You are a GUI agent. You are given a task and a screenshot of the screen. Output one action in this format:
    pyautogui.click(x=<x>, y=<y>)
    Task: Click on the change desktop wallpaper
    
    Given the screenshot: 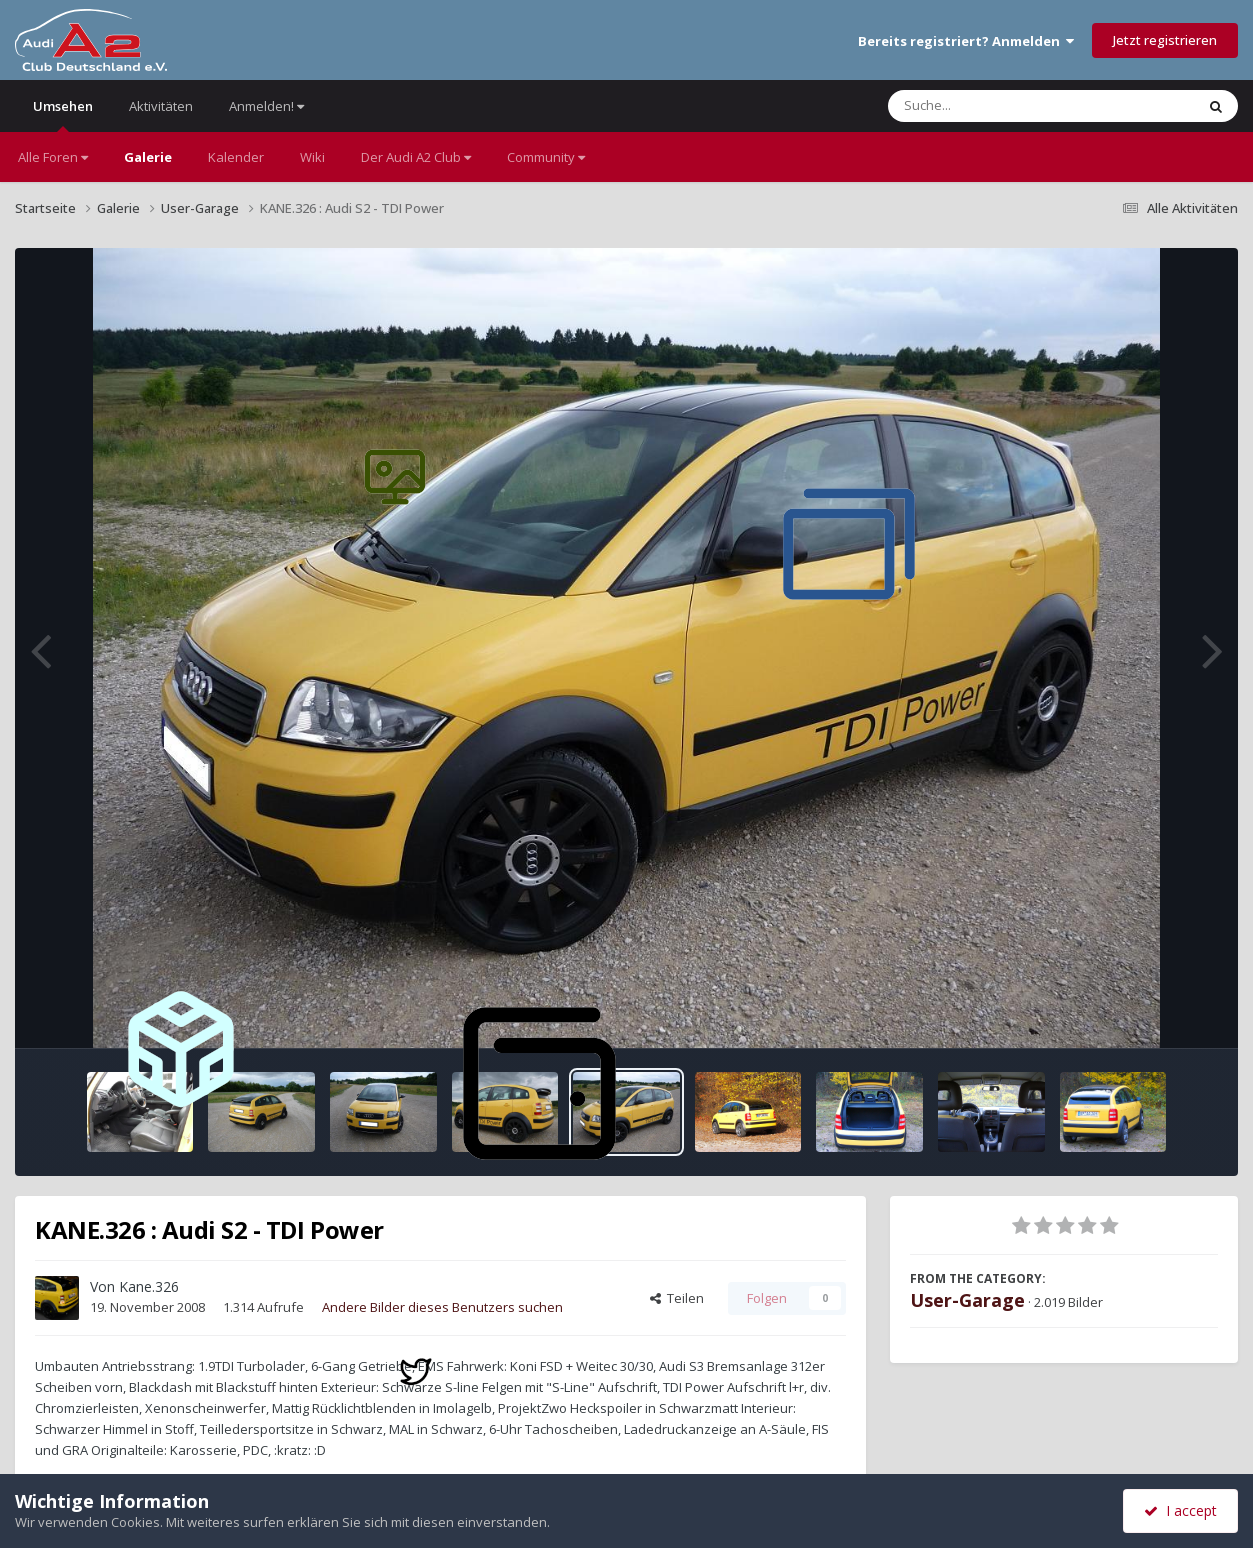 What is the action you would take?
    pyautogui.click(x=395, y=477)
    